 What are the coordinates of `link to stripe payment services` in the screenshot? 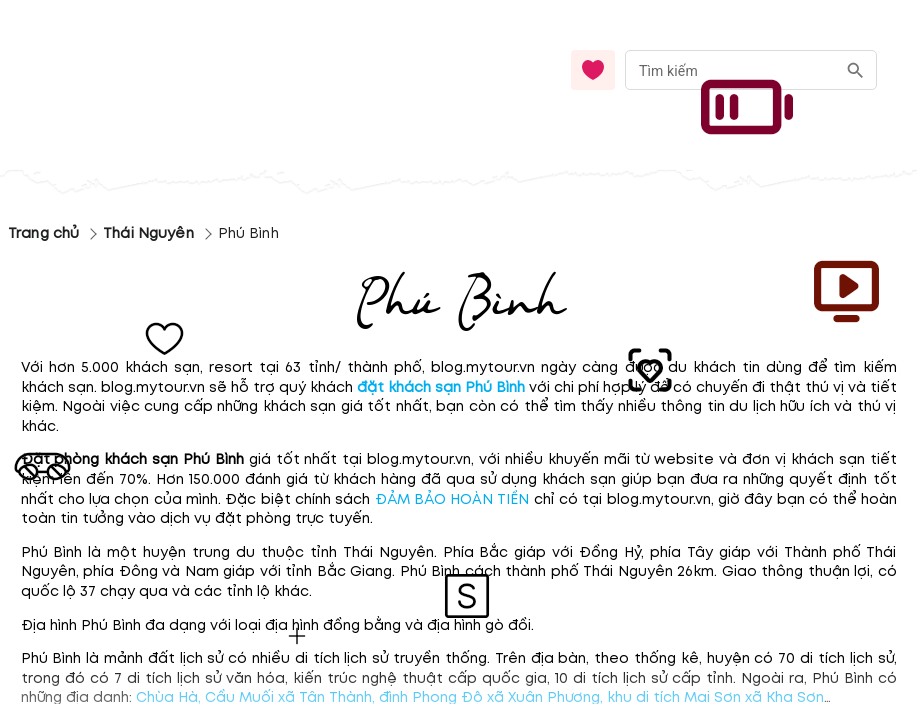 It's located at (467, 596).